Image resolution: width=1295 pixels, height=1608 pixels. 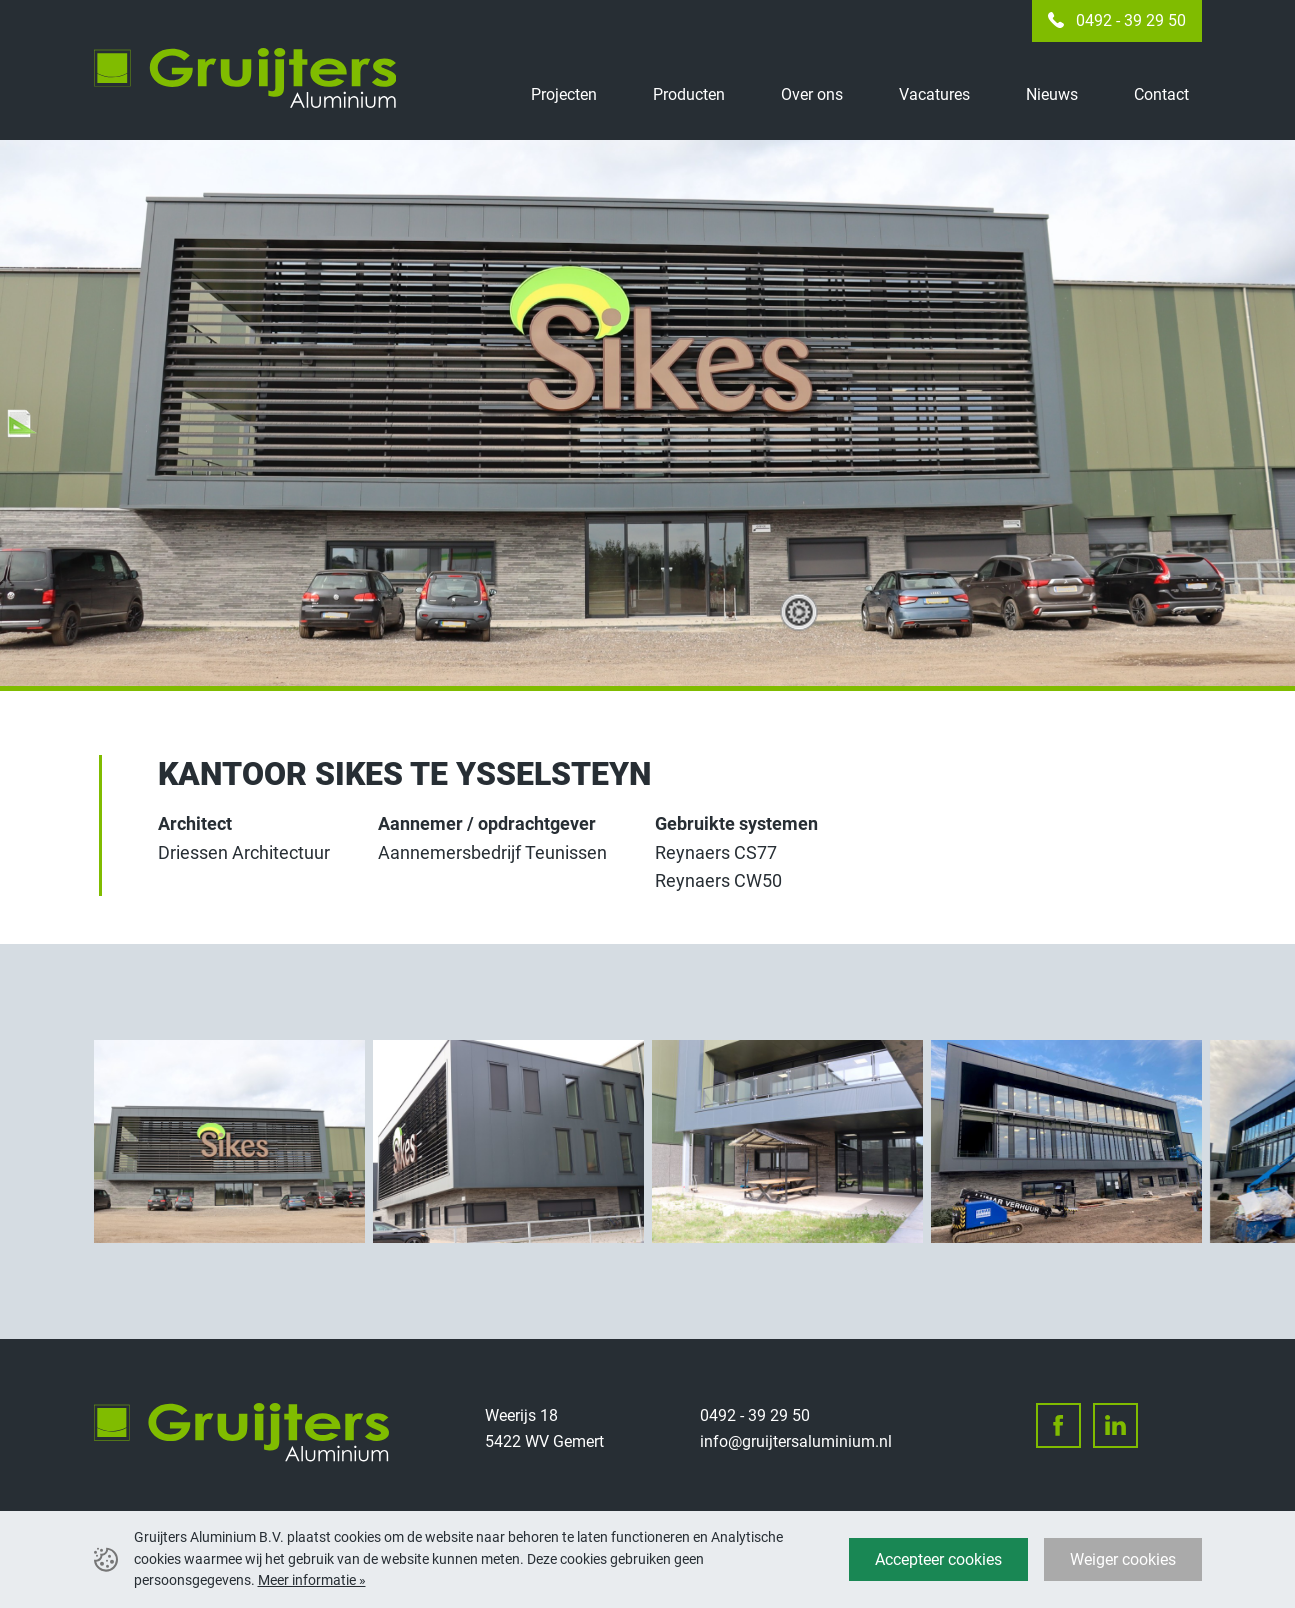 I want to click on configure page layout settings, so click(x=21, y=423).